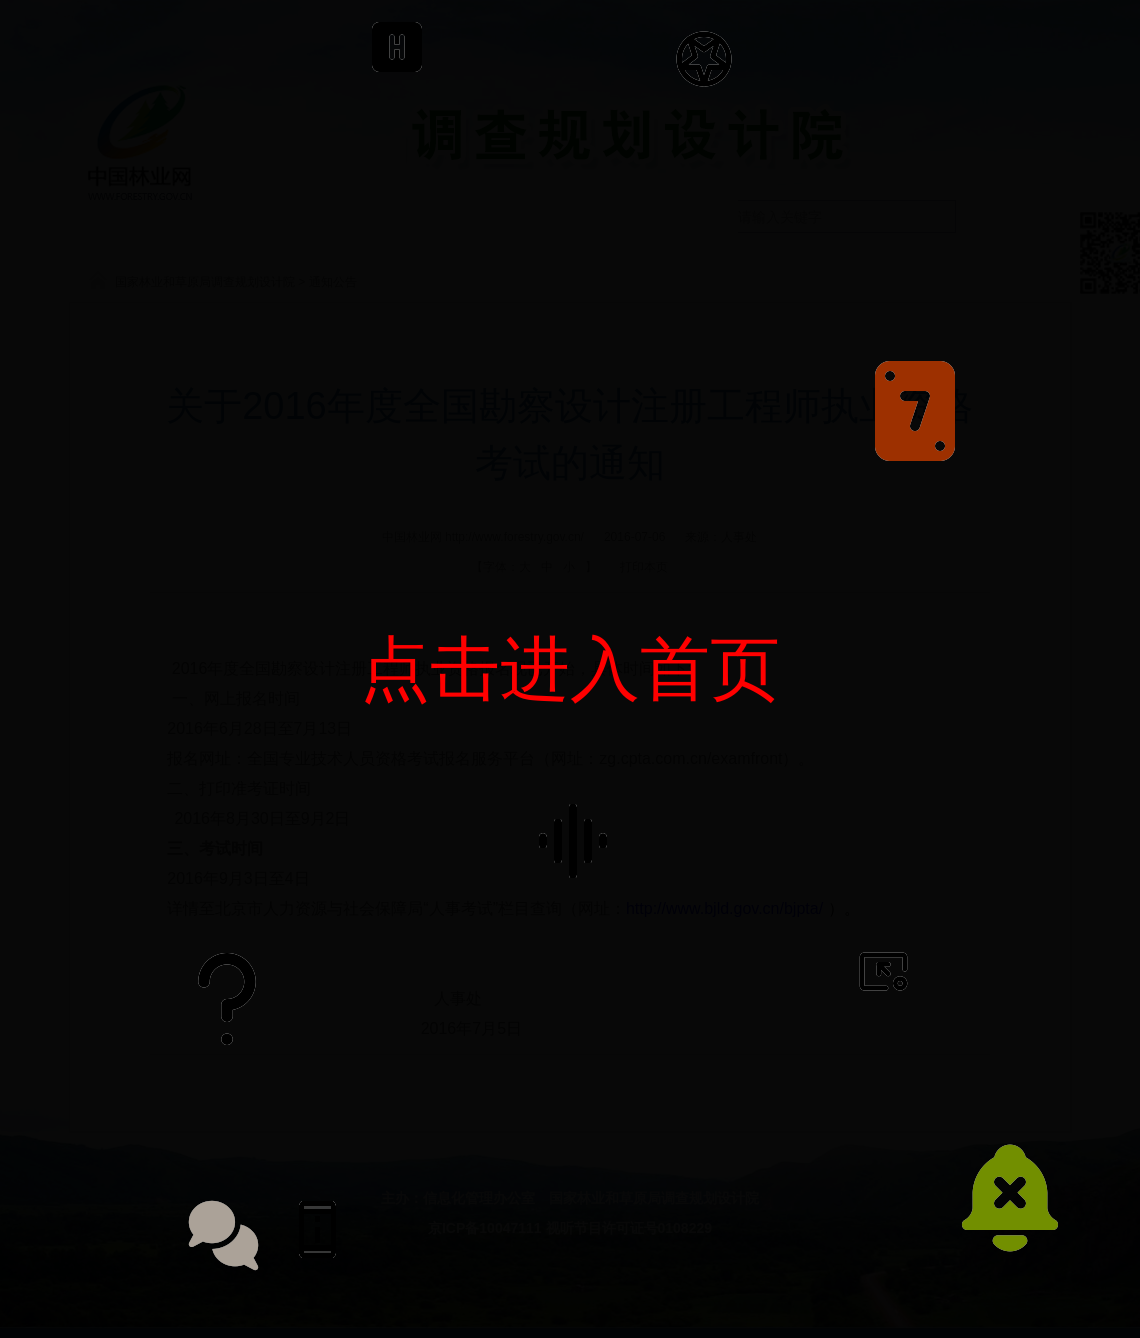  I want to click on access audio equalizer settings, so click(573, 841).